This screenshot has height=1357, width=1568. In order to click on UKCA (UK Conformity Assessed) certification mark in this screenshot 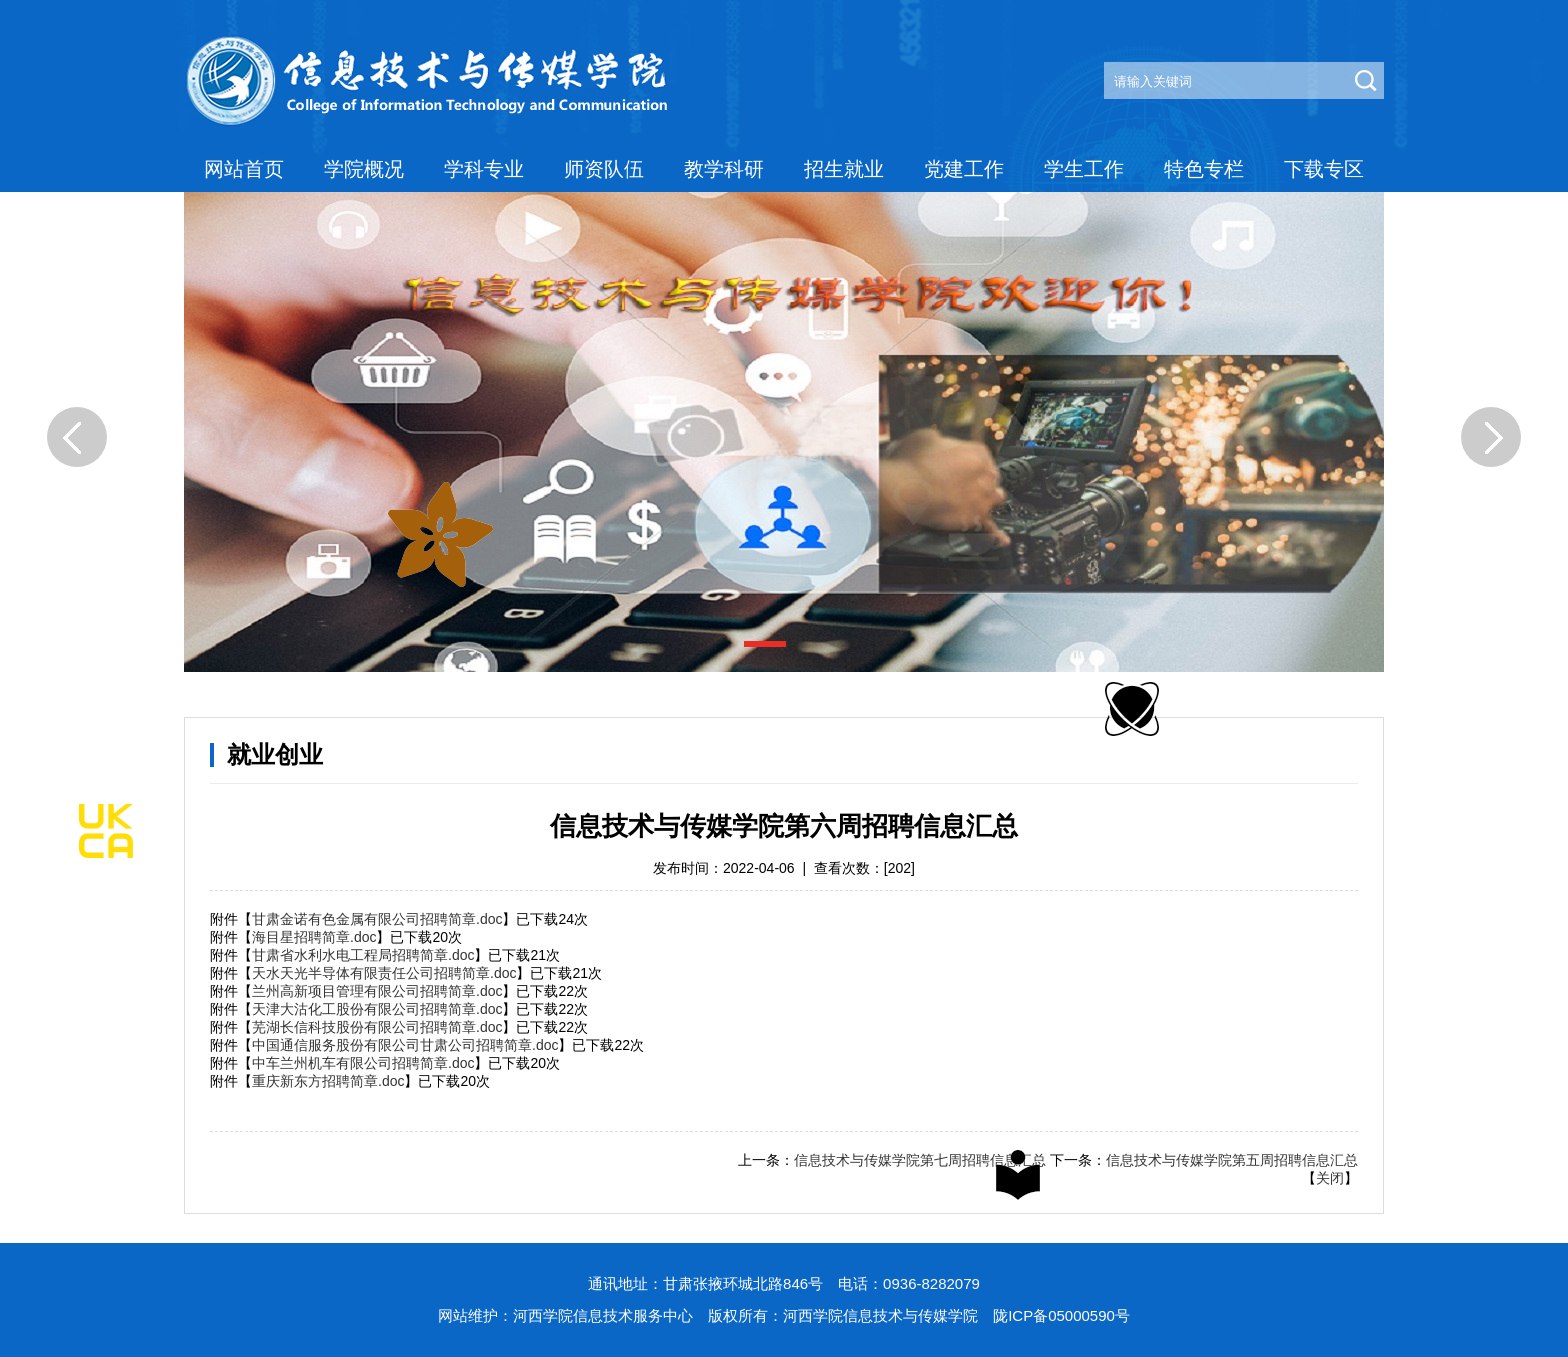, I will do `click(106, 831)`.